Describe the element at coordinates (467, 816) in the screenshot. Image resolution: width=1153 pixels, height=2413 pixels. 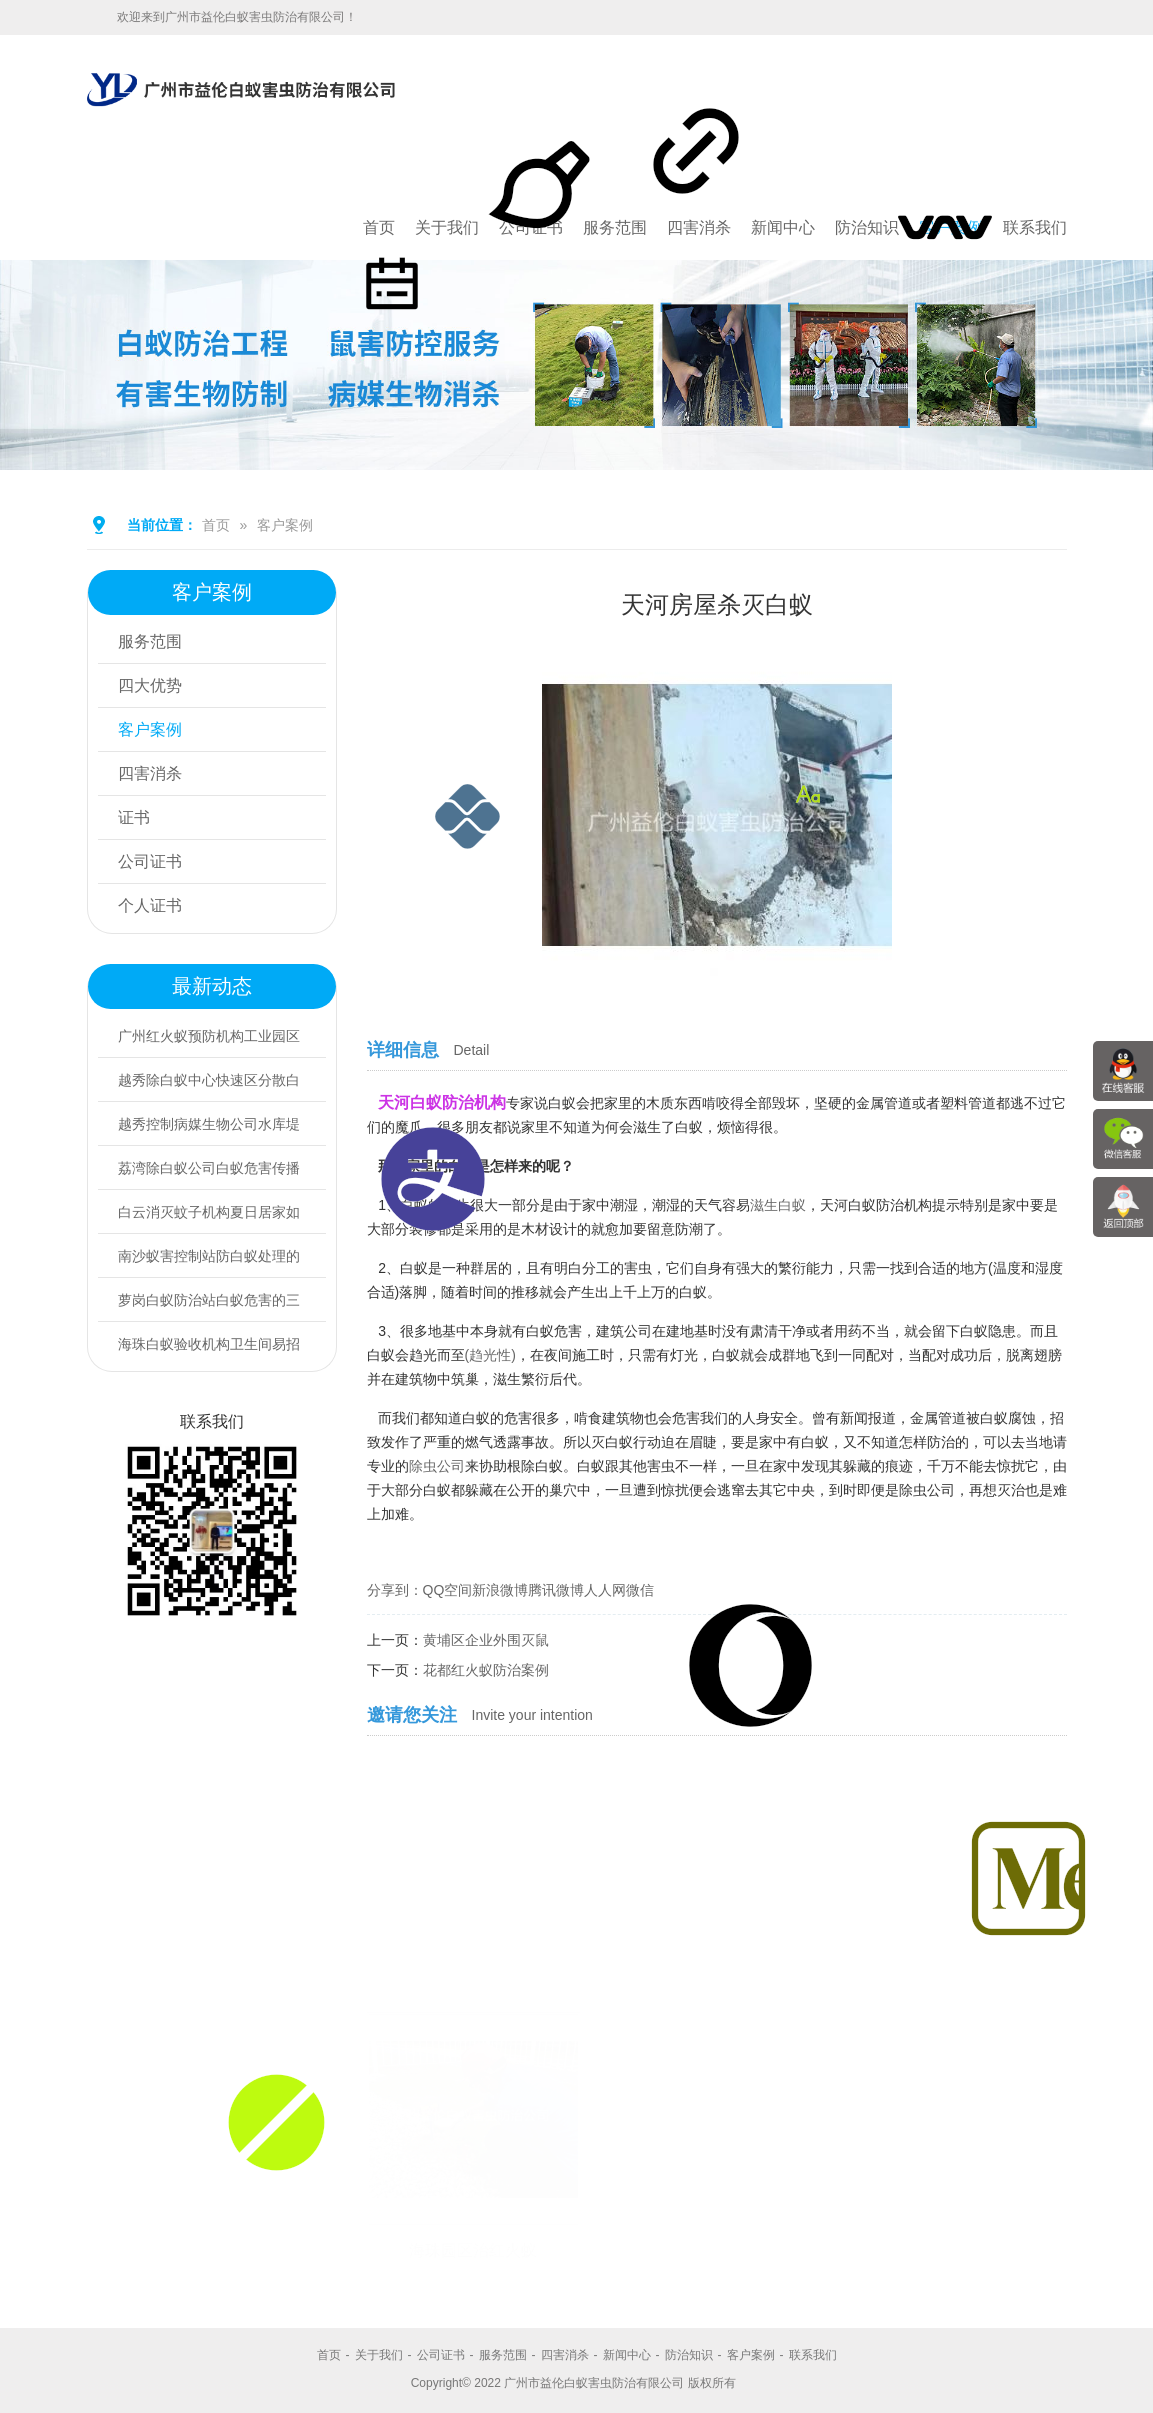
I see `pay with pix instant payment` at that location.